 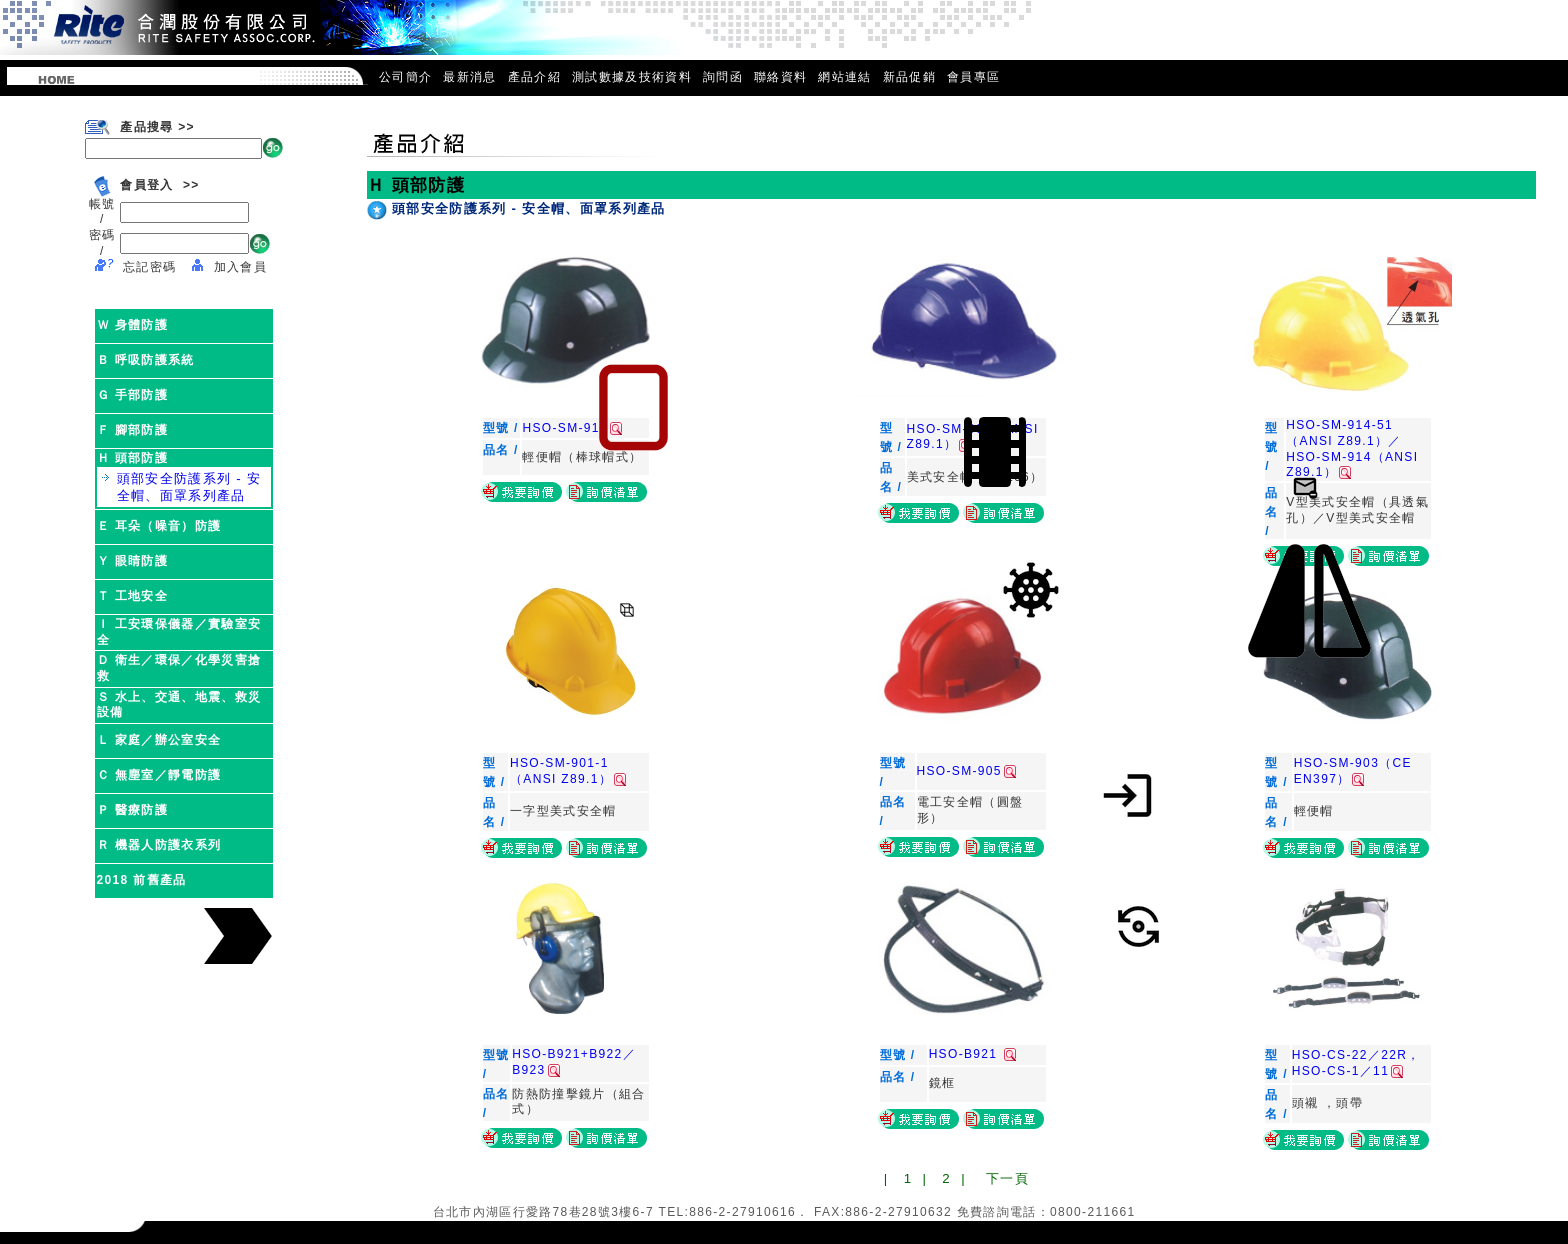 I want to click on mark message as important, so click(x=236, y=936).